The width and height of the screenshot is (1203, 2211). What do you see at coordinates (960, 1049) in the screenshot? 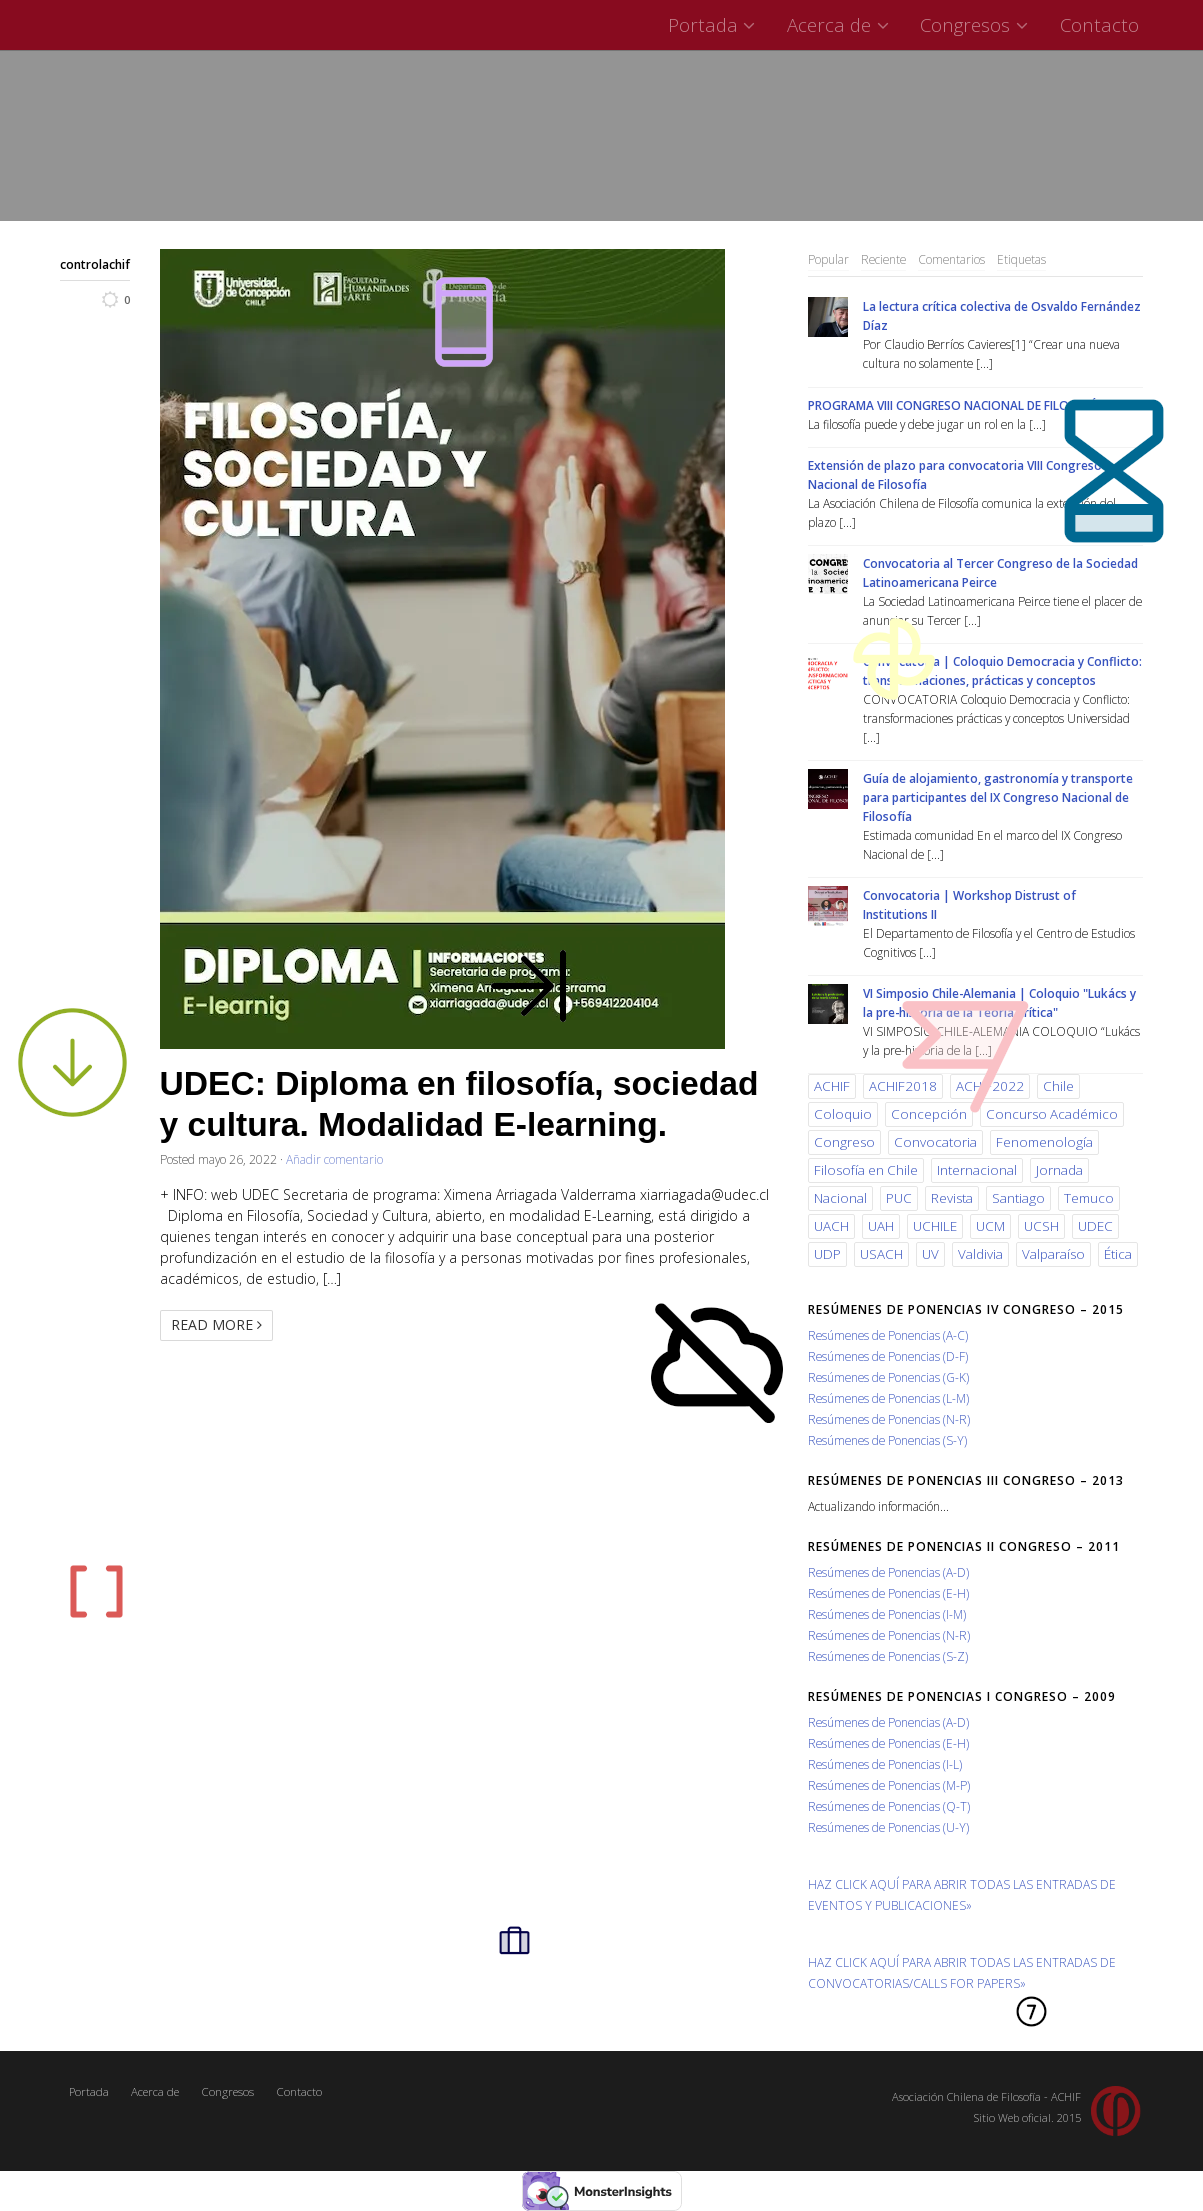
I see `flag or bookmark an item` at bounding box center [960, 1049].